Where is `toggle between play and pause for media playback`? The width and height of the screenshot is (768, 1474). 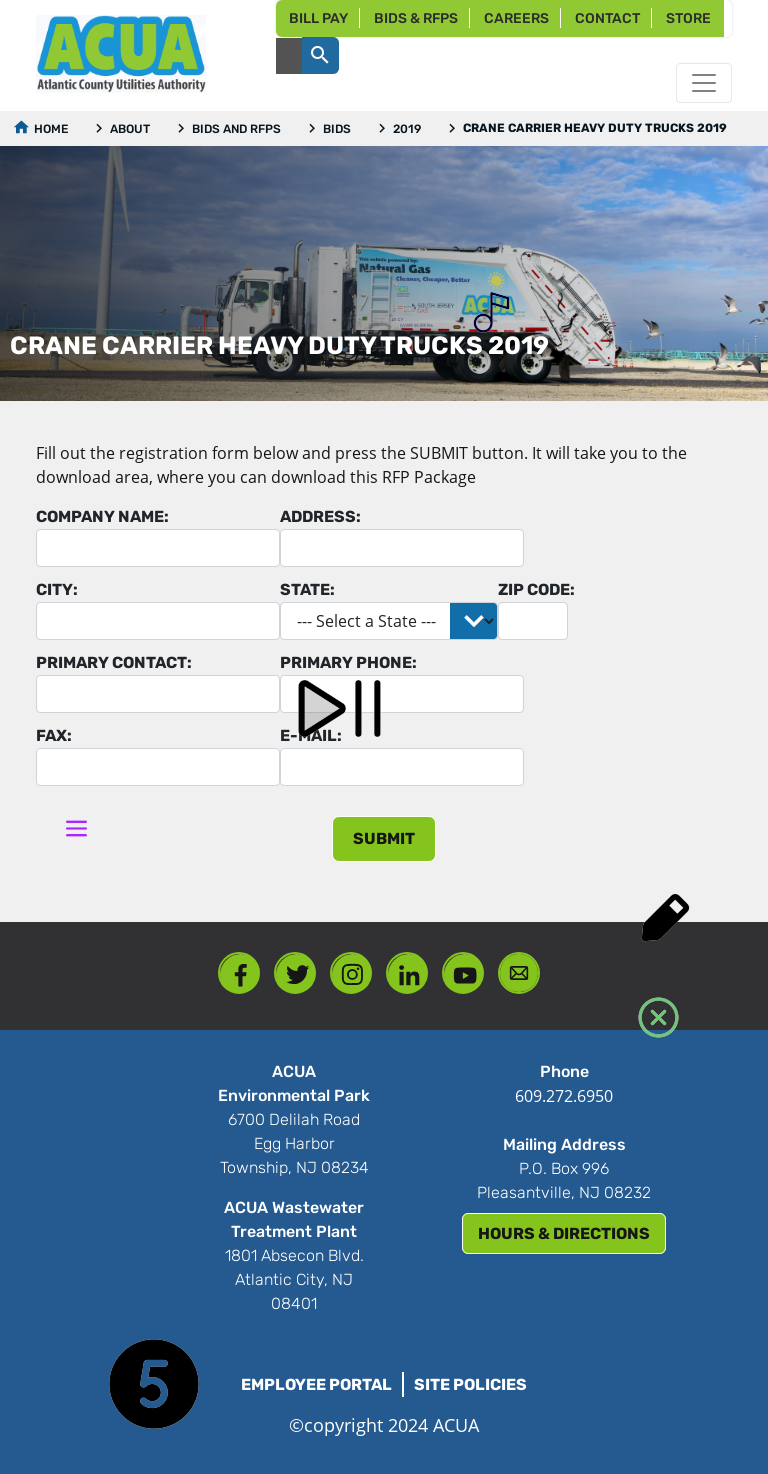 toggle between play and pause for media playback is located at coordinates (339, 708).